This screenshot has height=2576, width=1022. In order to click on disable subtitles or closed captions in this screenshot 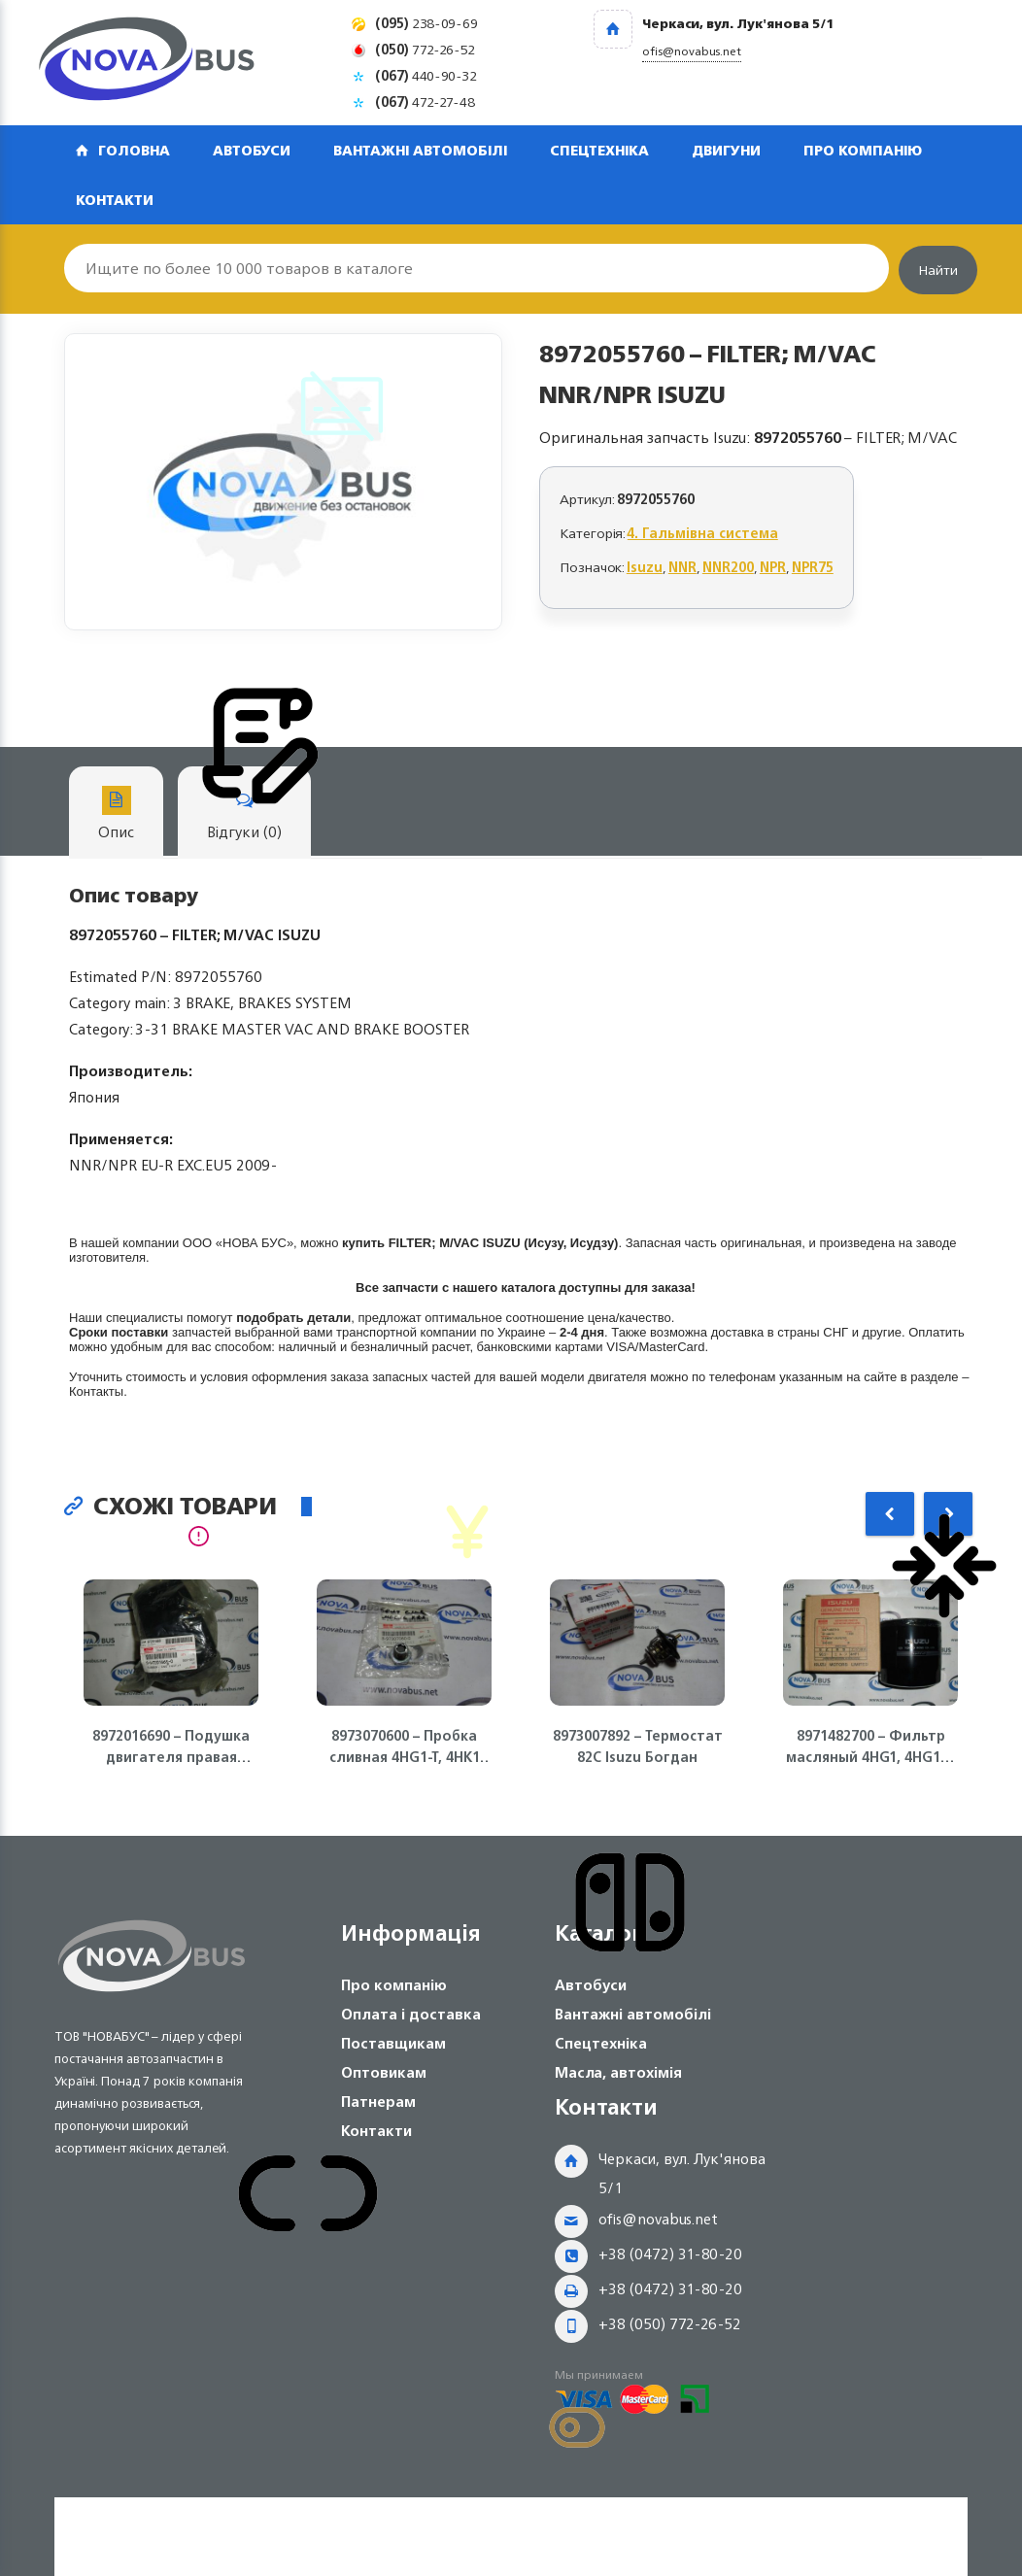, I will do `click(342, 406)`.